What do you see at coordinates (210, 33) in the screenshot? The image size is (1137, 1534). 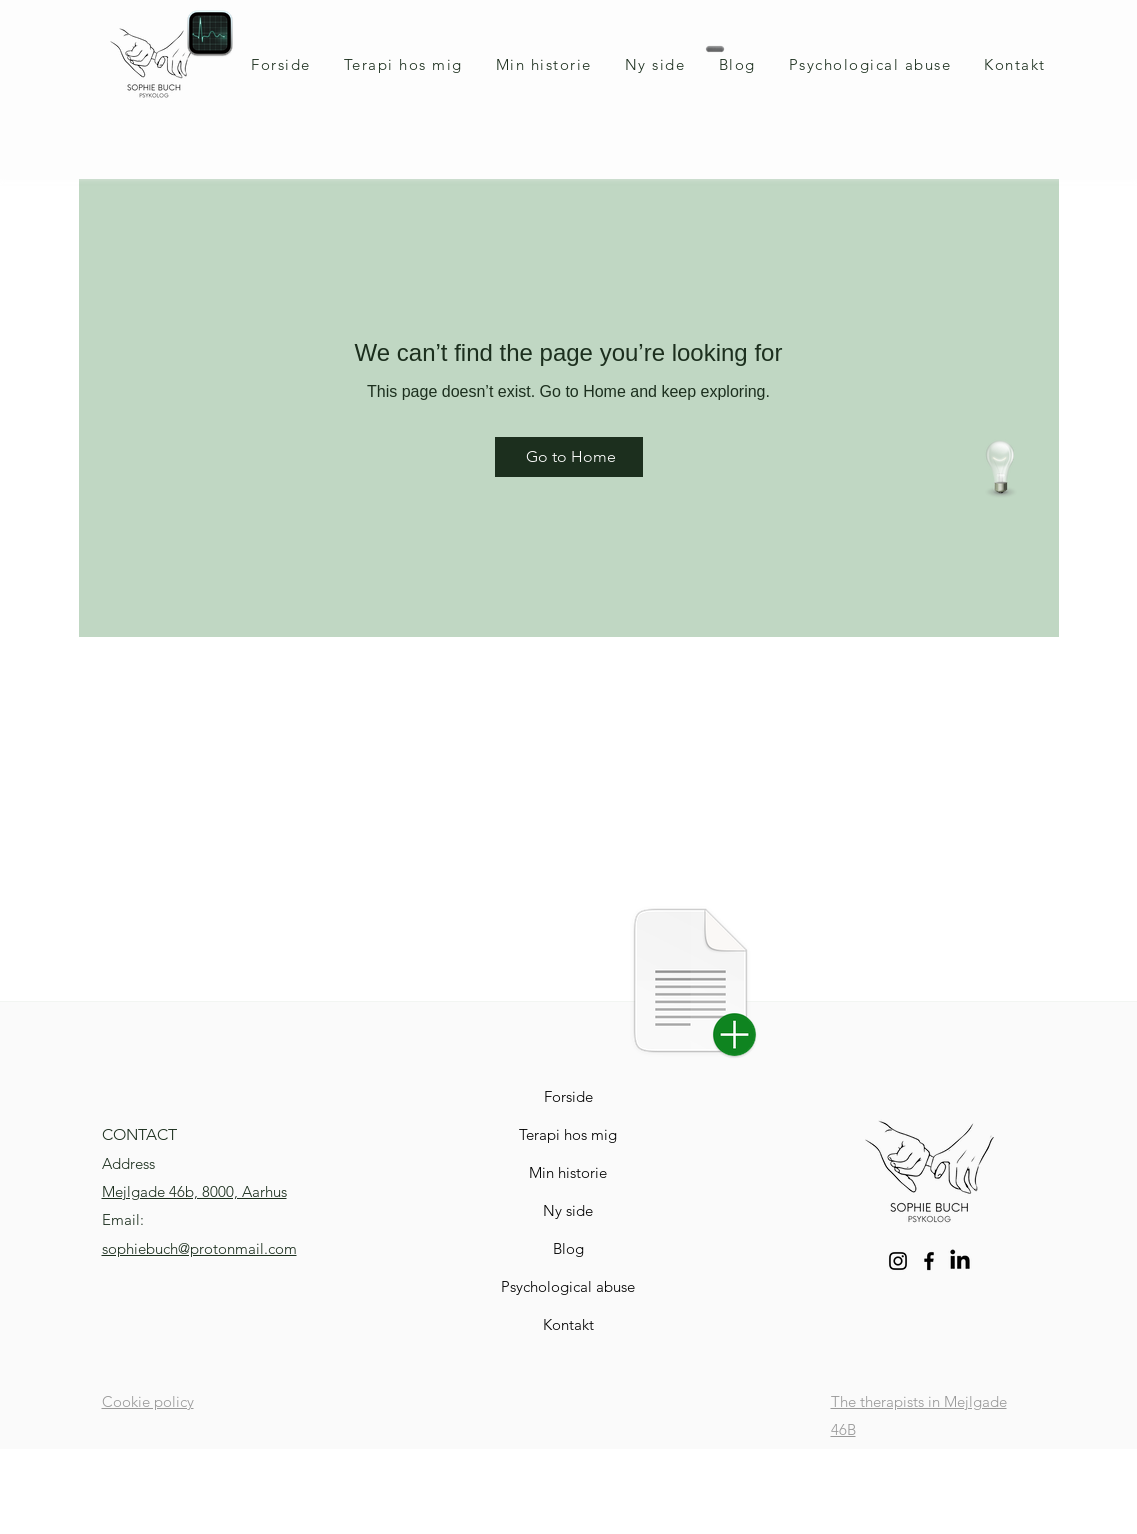 I see `open activity monitor to view system processes` at bounding box center [210, 33].